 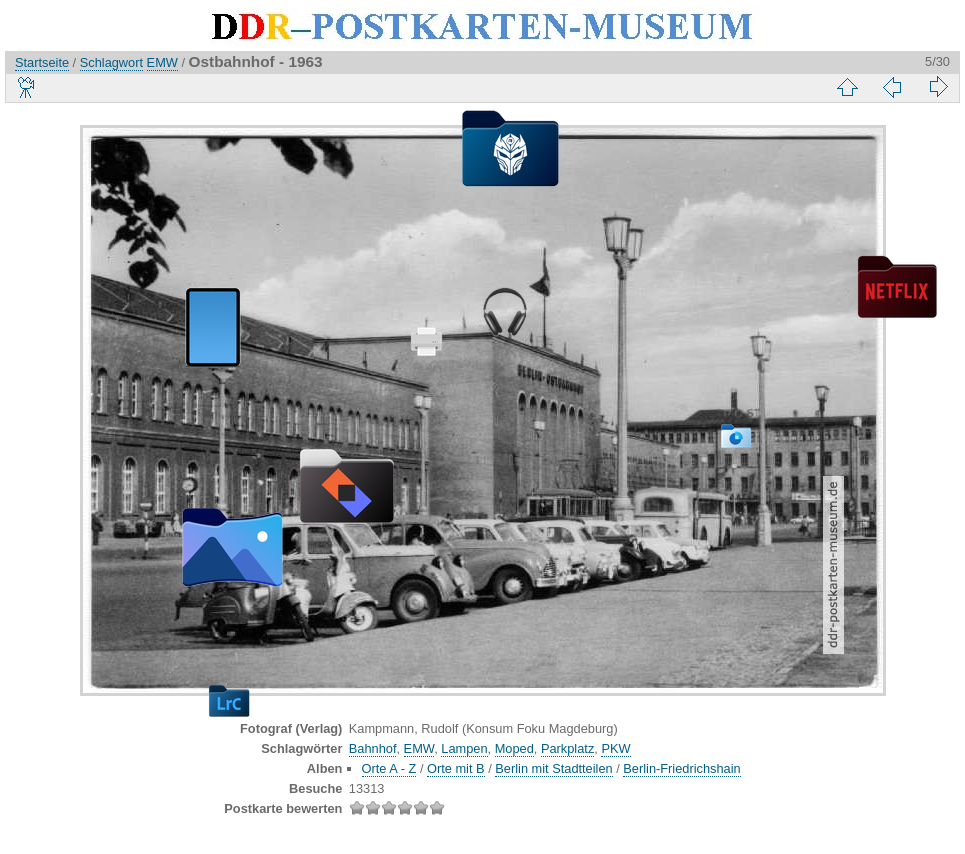 What do you see at coordinates (213, 319) in the screenshot?
I see `iPad Mini device in your connected devices list` at bounding box center [213, 319].